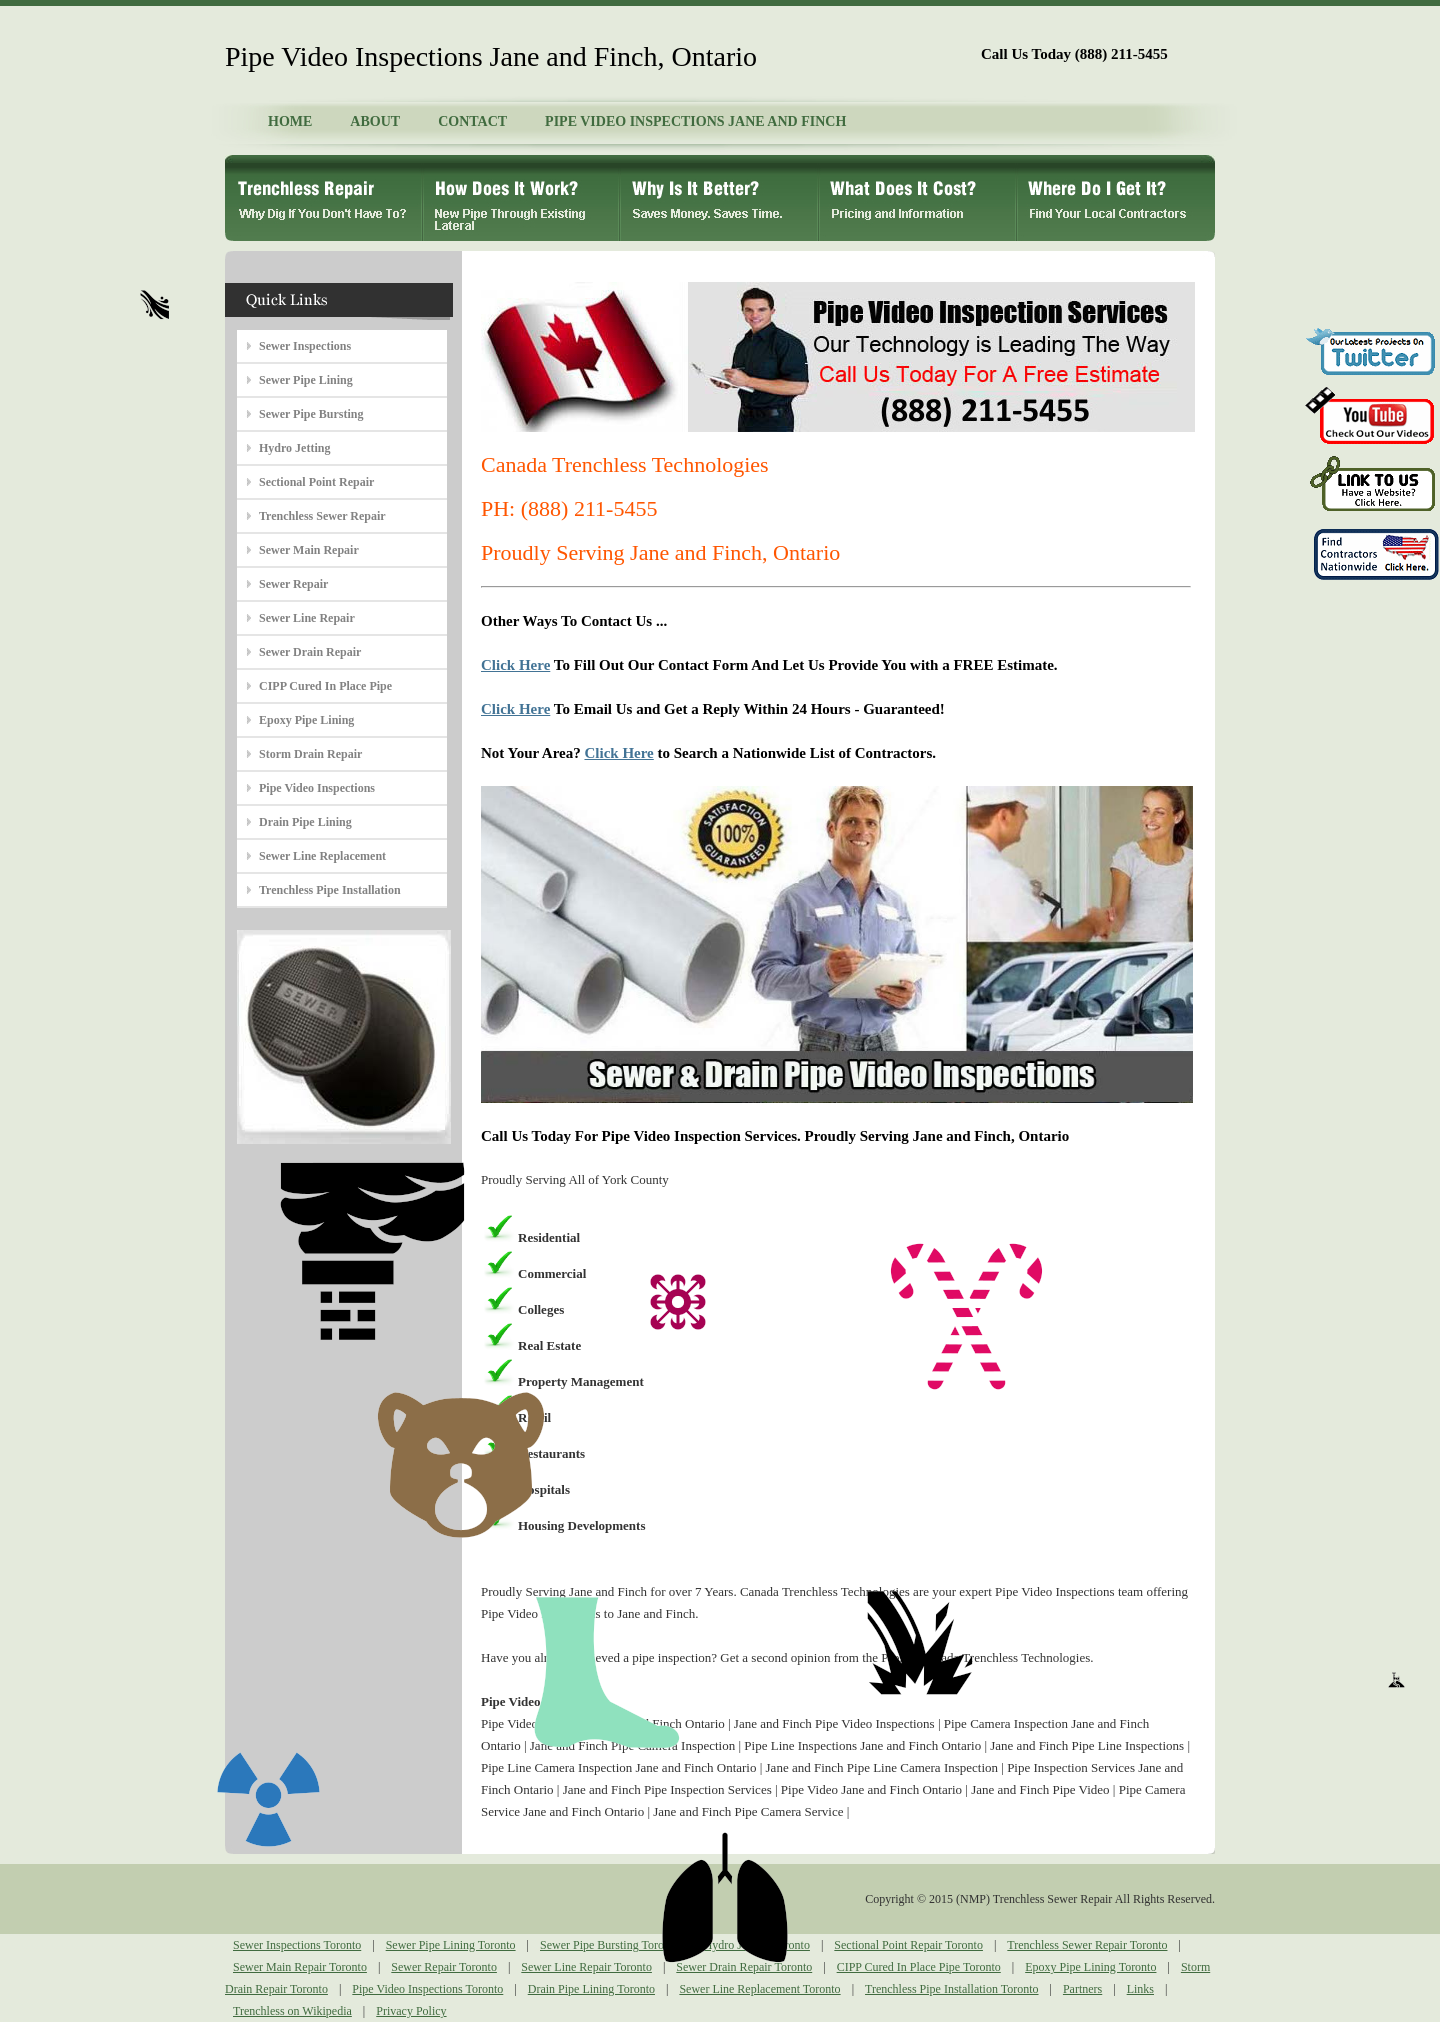 Image resolution: width=1440 pixels, height=2022 pixels. Describe the element at coordinates (1396, 1679) in the screenshot. I see `view castle or fortress location on map` at that location.